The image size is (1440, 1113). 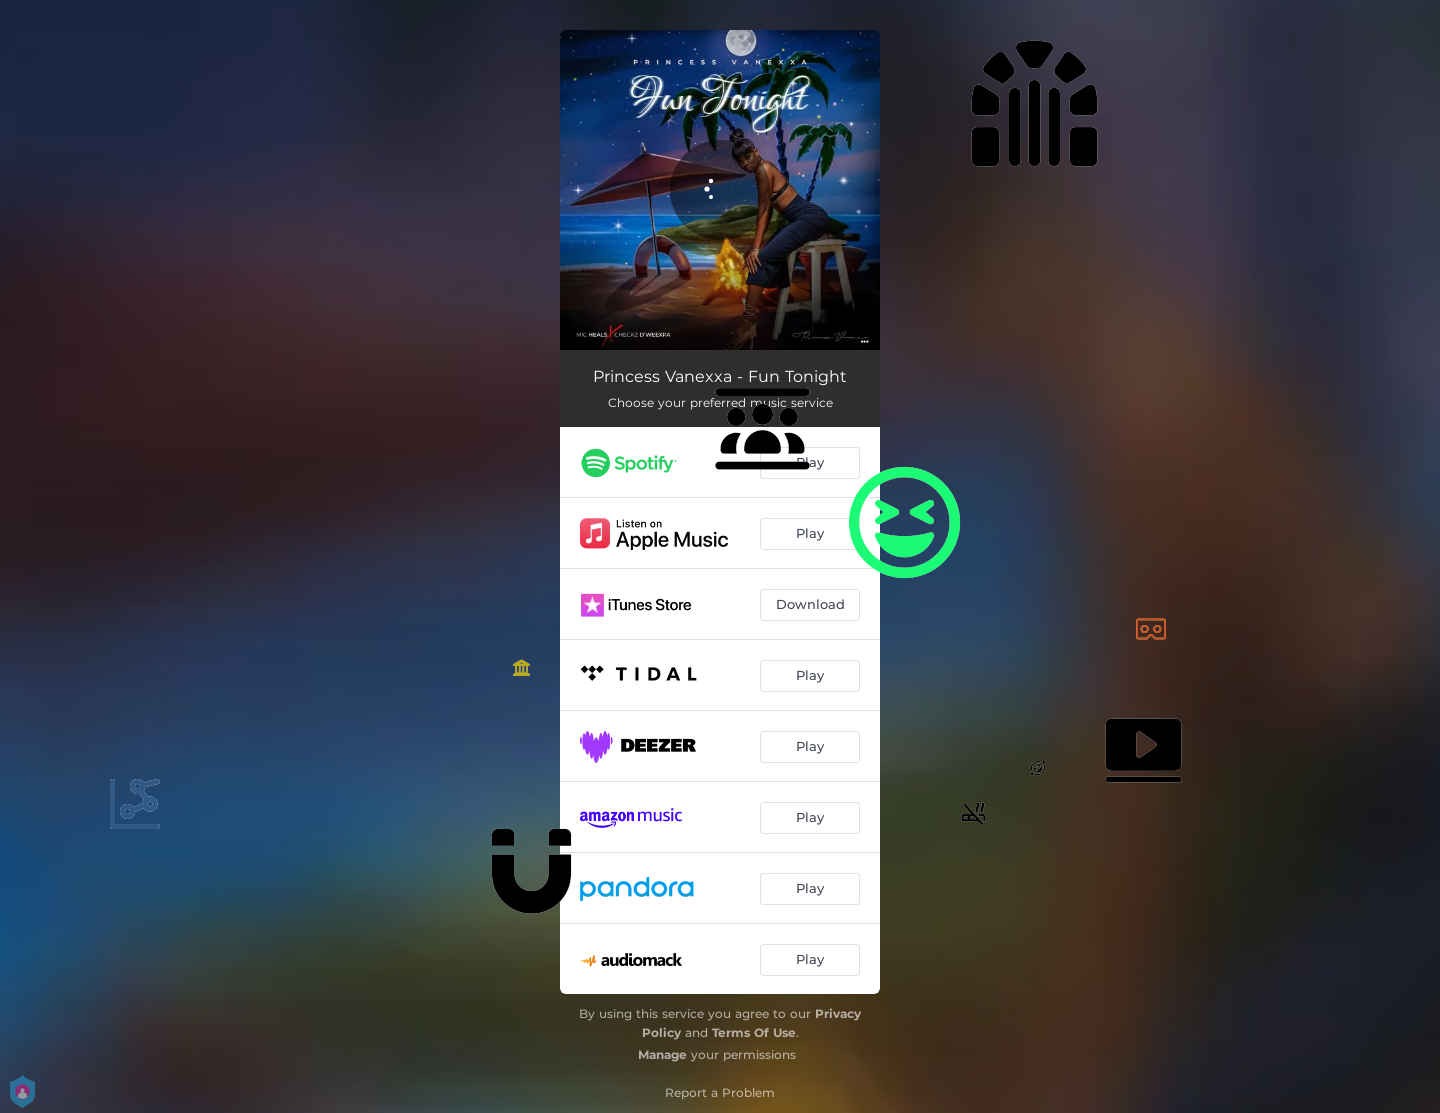 I want to click on access dungeon or castle-themed game content, so click(x=1034, y=103).